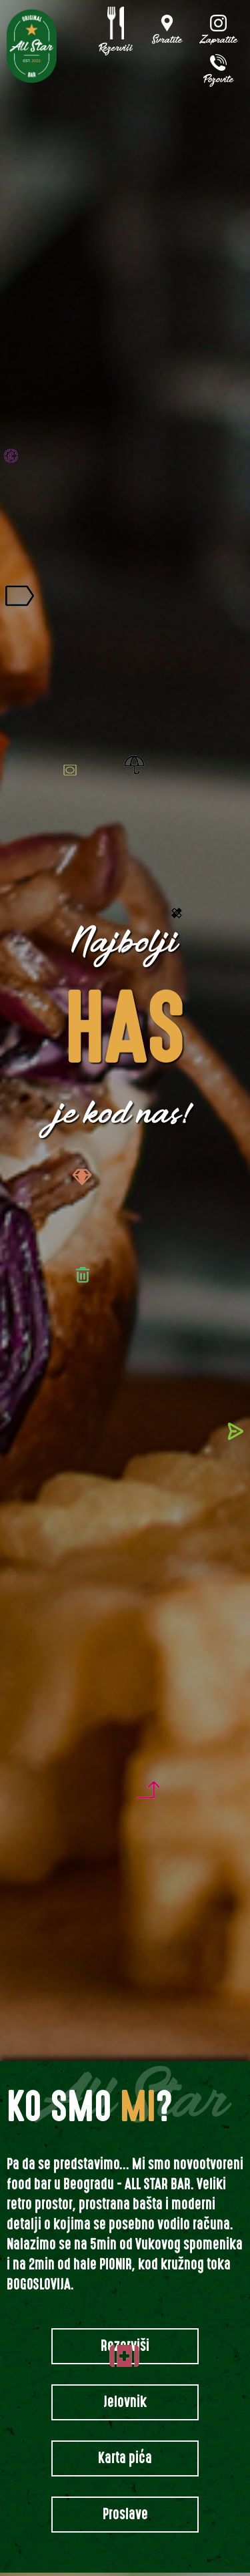  Describe the element at coordinates (124, 2356) in the screenshot. I see `access medical information or first aid resources` at that location.